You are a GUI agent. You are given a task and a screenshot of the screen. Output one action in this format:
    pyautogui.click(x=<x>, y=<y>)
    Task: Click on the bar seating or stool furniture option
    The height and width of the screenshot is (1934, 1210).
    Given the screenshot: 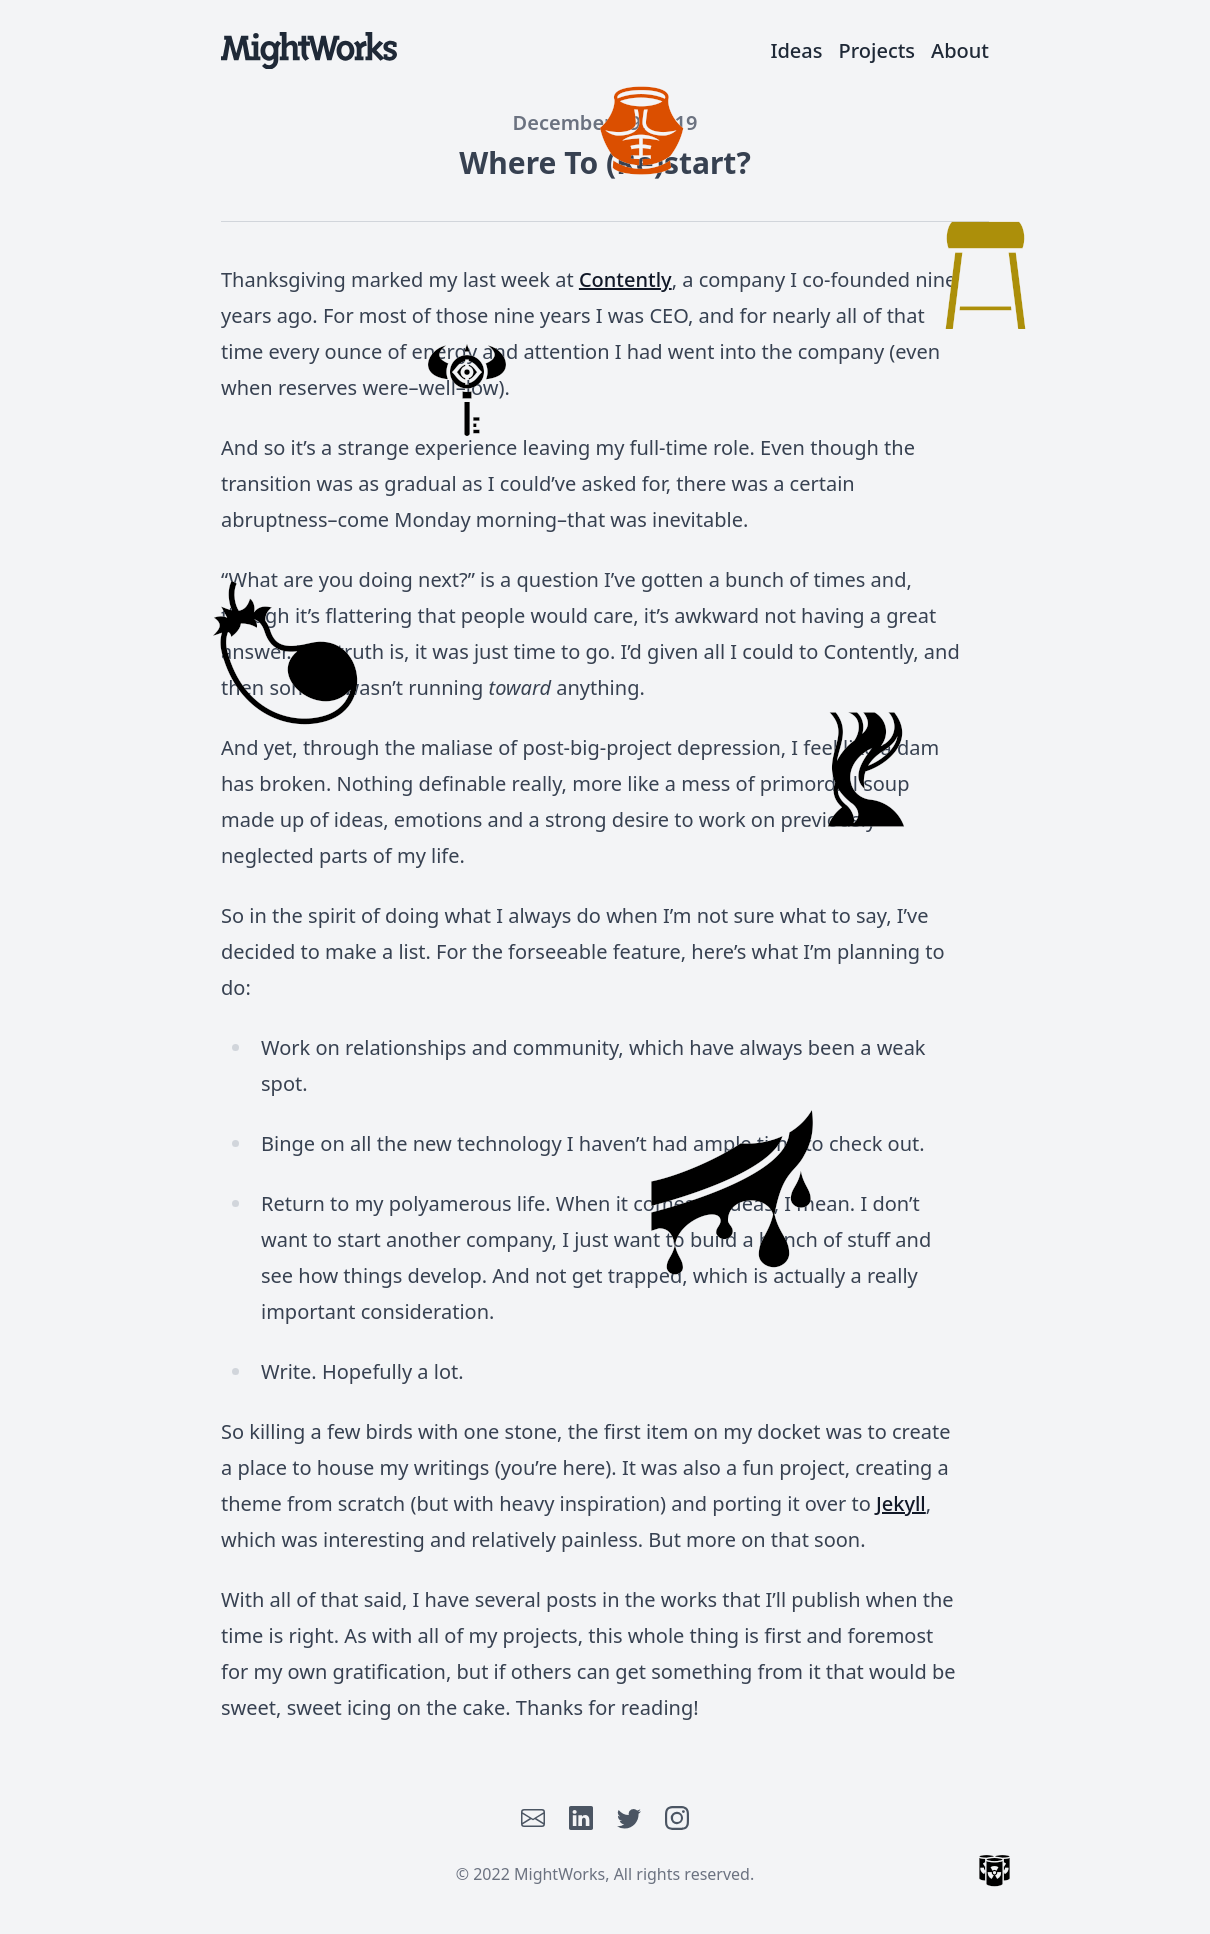 What is the action you would take?
    pyautogui.click(x=985, y=273)
    